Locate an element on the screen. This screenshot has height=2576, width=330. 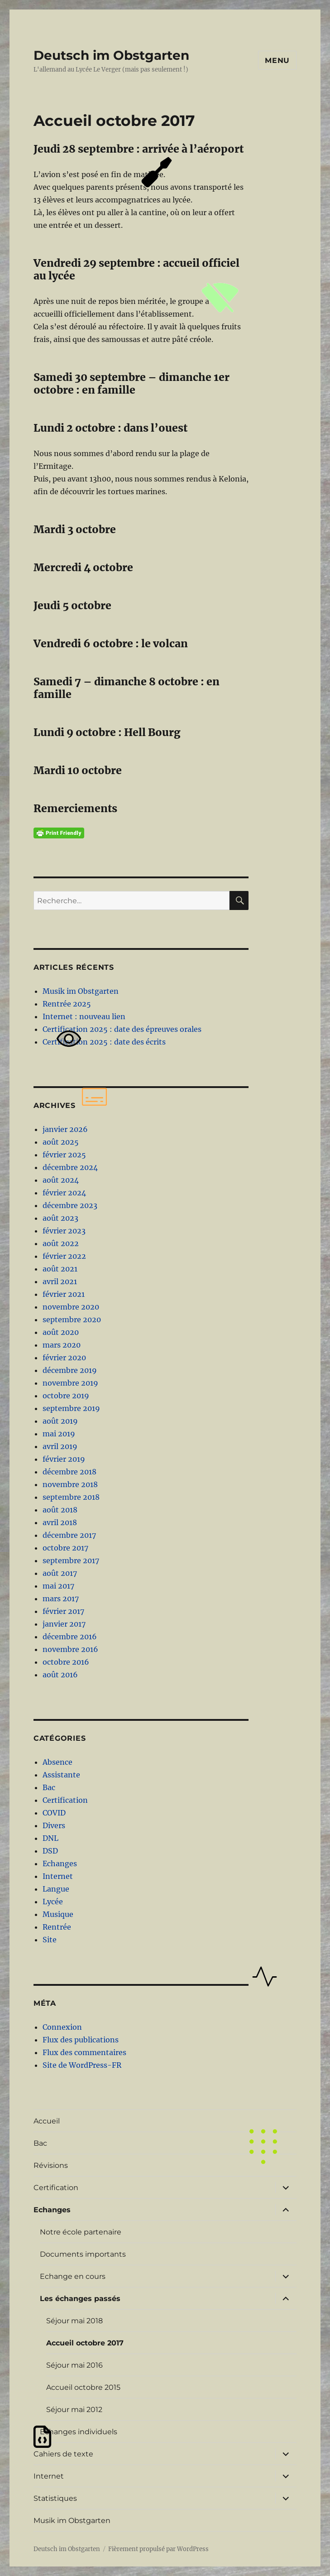
view or preview content is located at coordinates (69, 1039).